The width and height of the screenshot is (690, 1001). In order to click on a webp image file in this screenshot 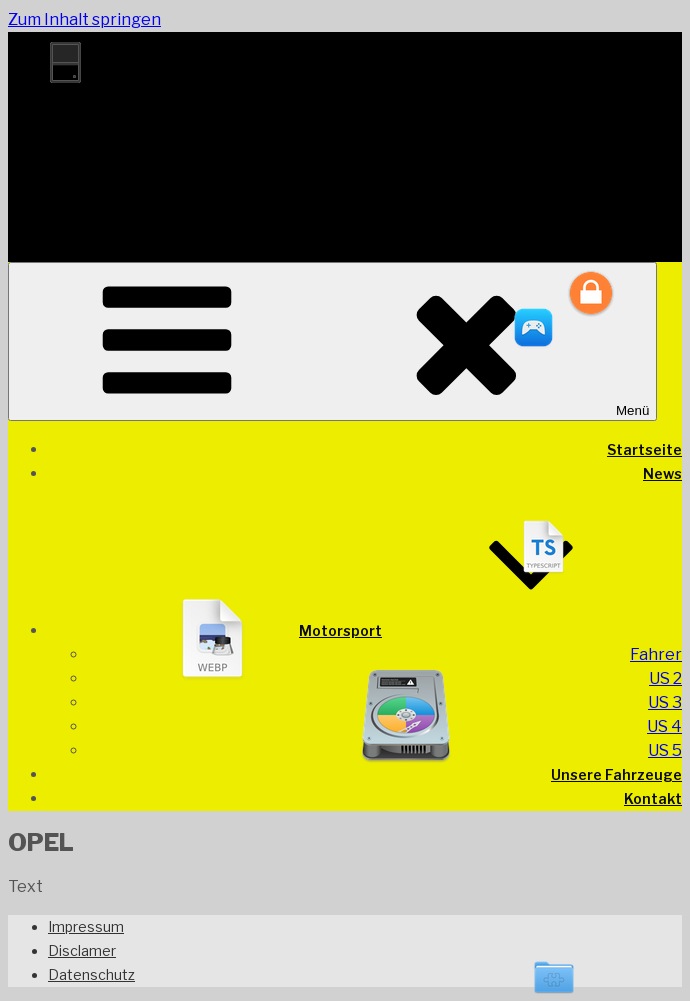, I will do `click(212, 639)`.